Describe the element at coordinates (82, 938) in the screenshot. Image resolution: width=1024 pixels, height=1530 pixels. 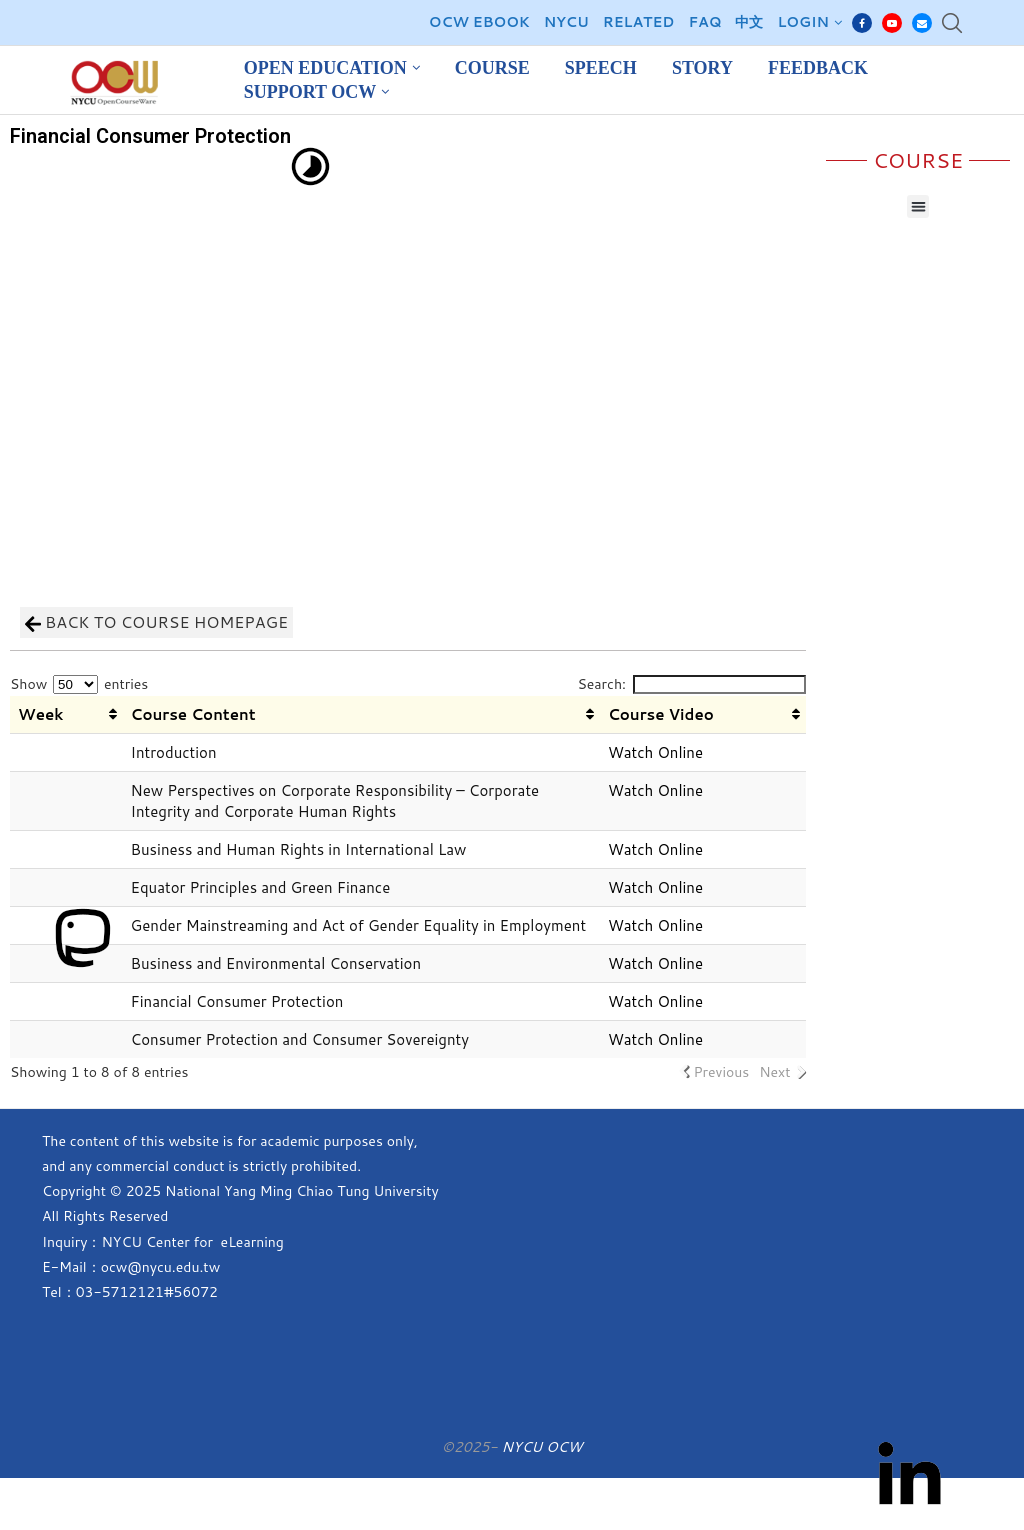
I see `open mastodon app` at that location.